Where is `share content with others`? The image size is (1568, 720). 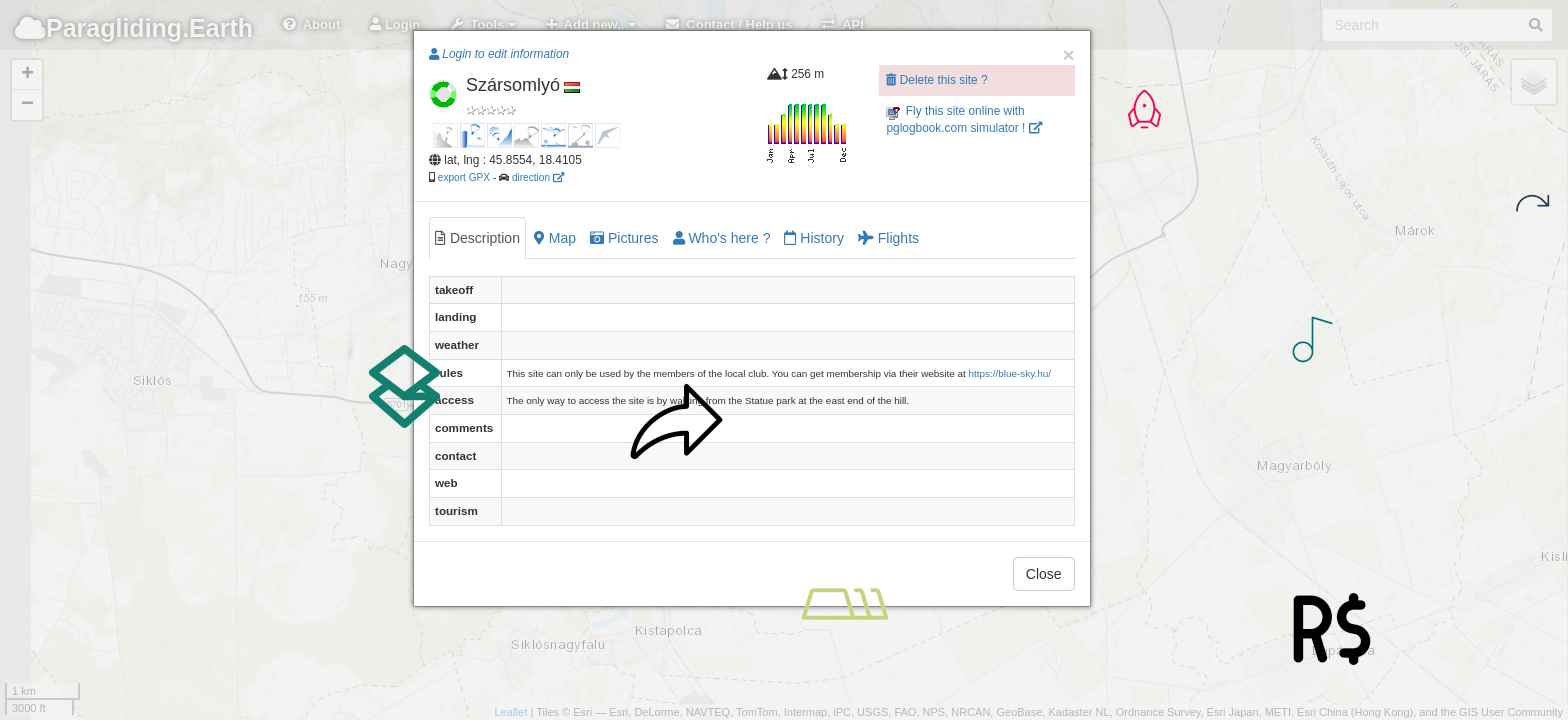 share content with others is located at coordinates (676, 426).